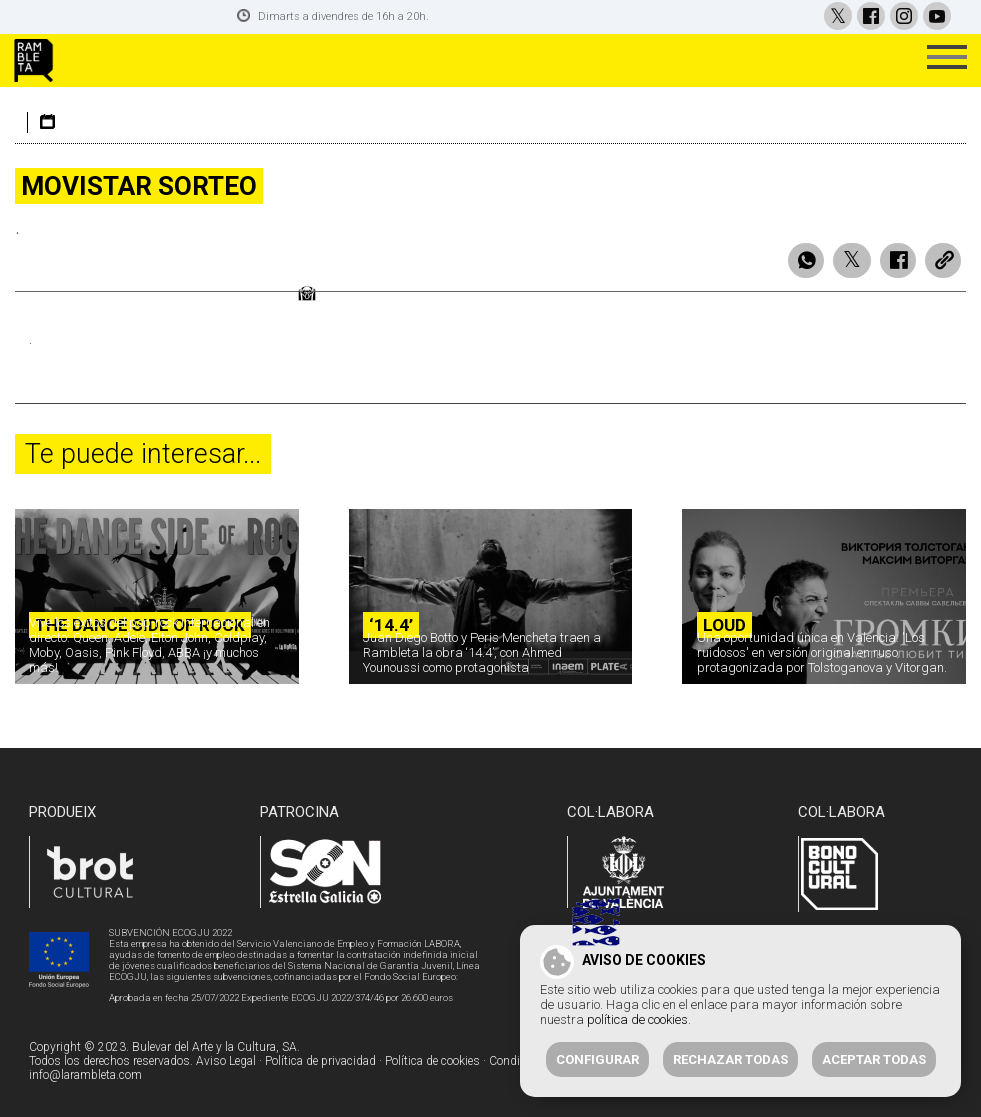  What do you see at coordinates (307, 292) in the screenshot?
I see `select troll character or creature type` at bounding box center [307, 292].